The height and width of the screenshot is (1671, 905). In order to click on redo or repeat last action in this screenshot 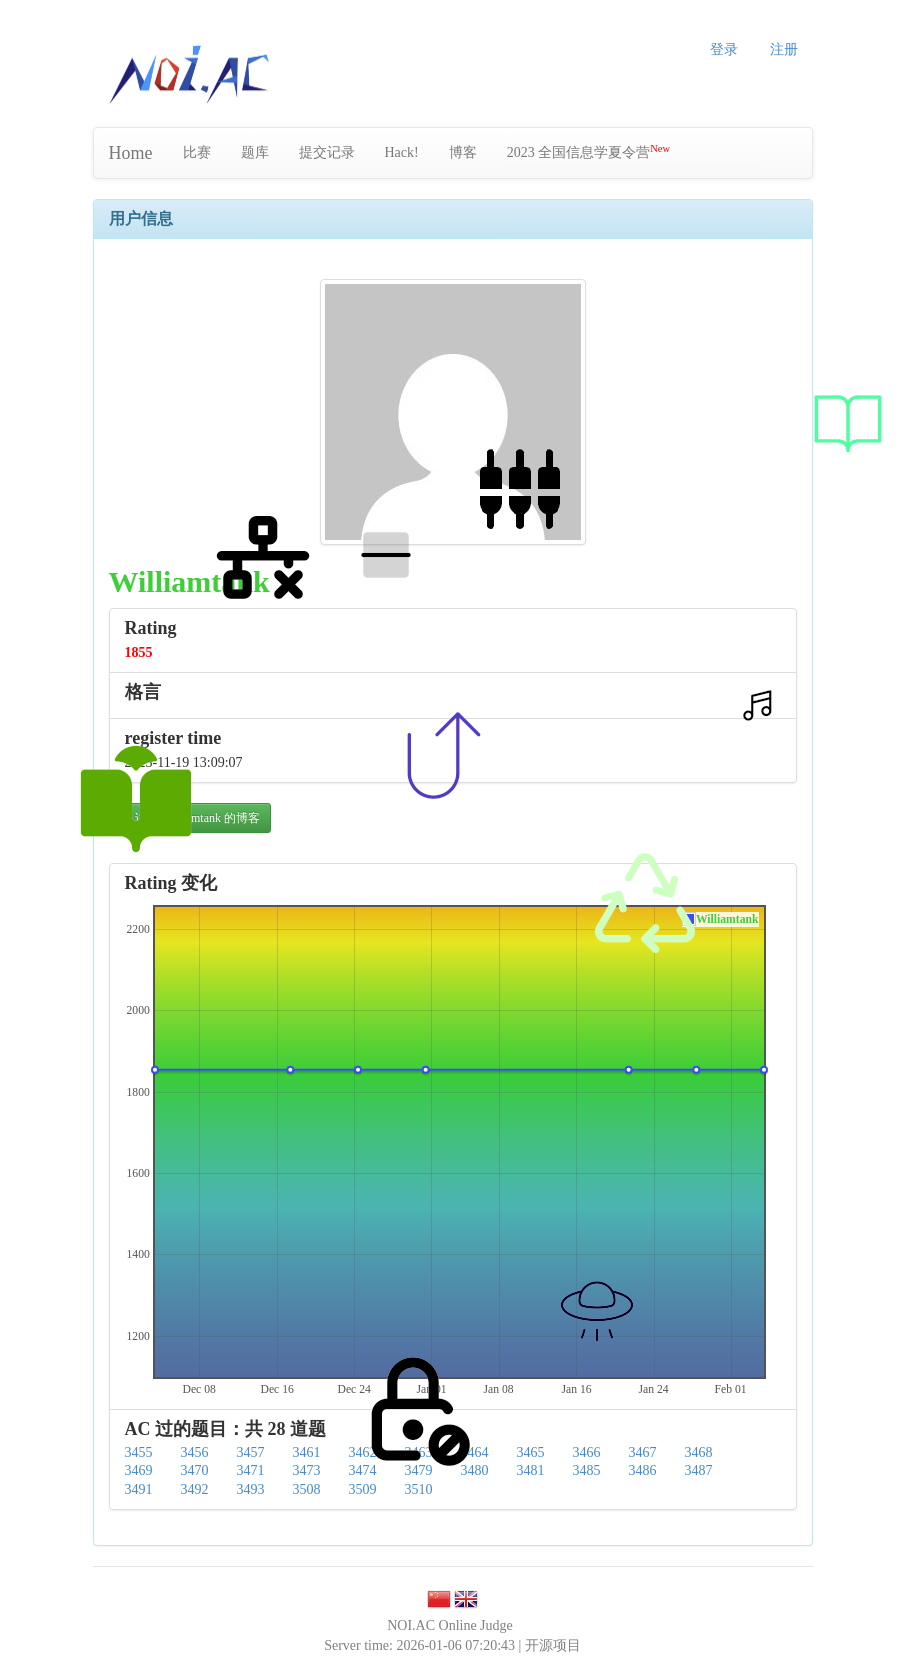, I will do `click(440, 755)`.